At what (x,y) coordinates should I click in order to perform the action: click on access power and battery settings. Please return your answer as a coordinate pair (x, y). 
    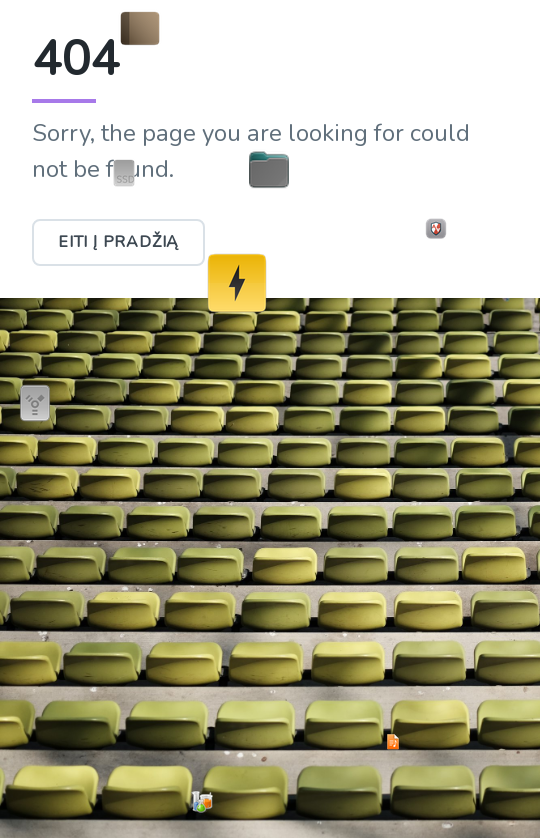
    Looking at the image, I should click on (237, 283).